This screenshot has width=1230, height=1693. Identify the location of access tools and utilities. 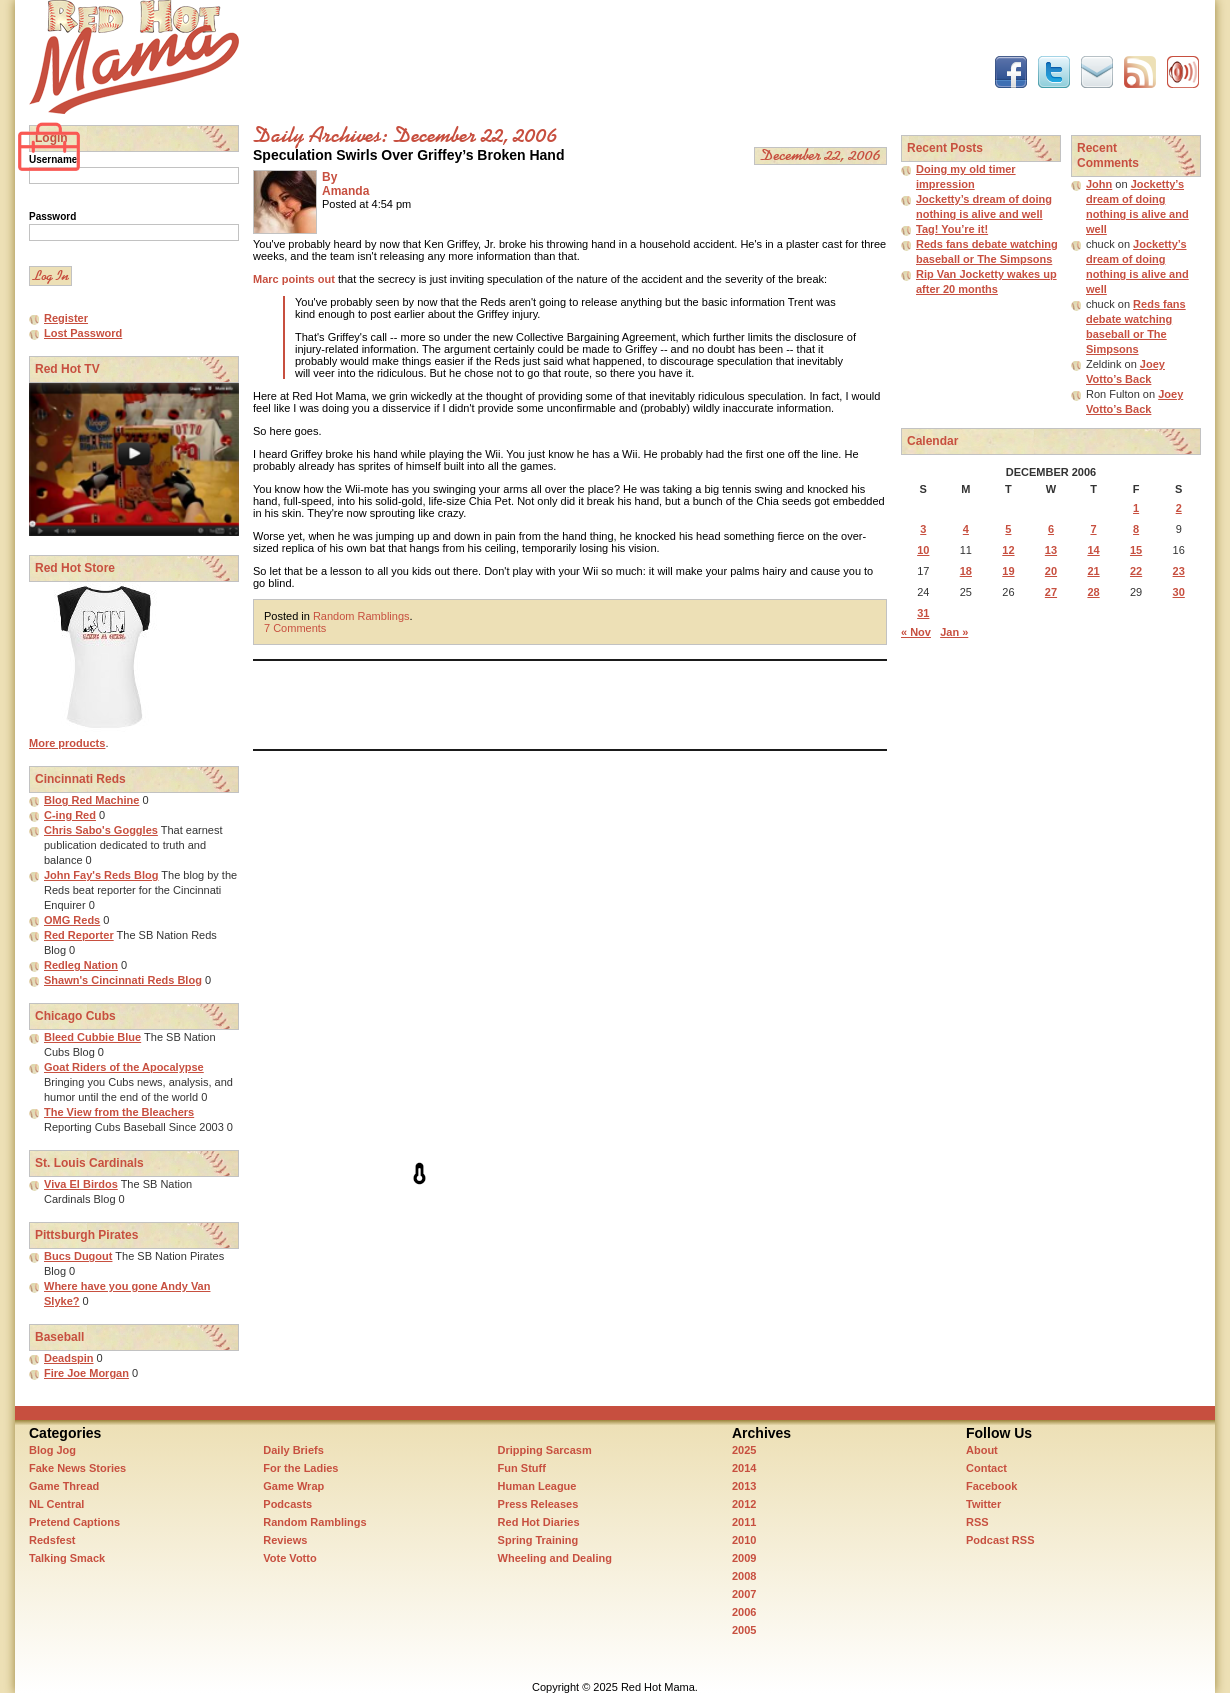
(49, 149).